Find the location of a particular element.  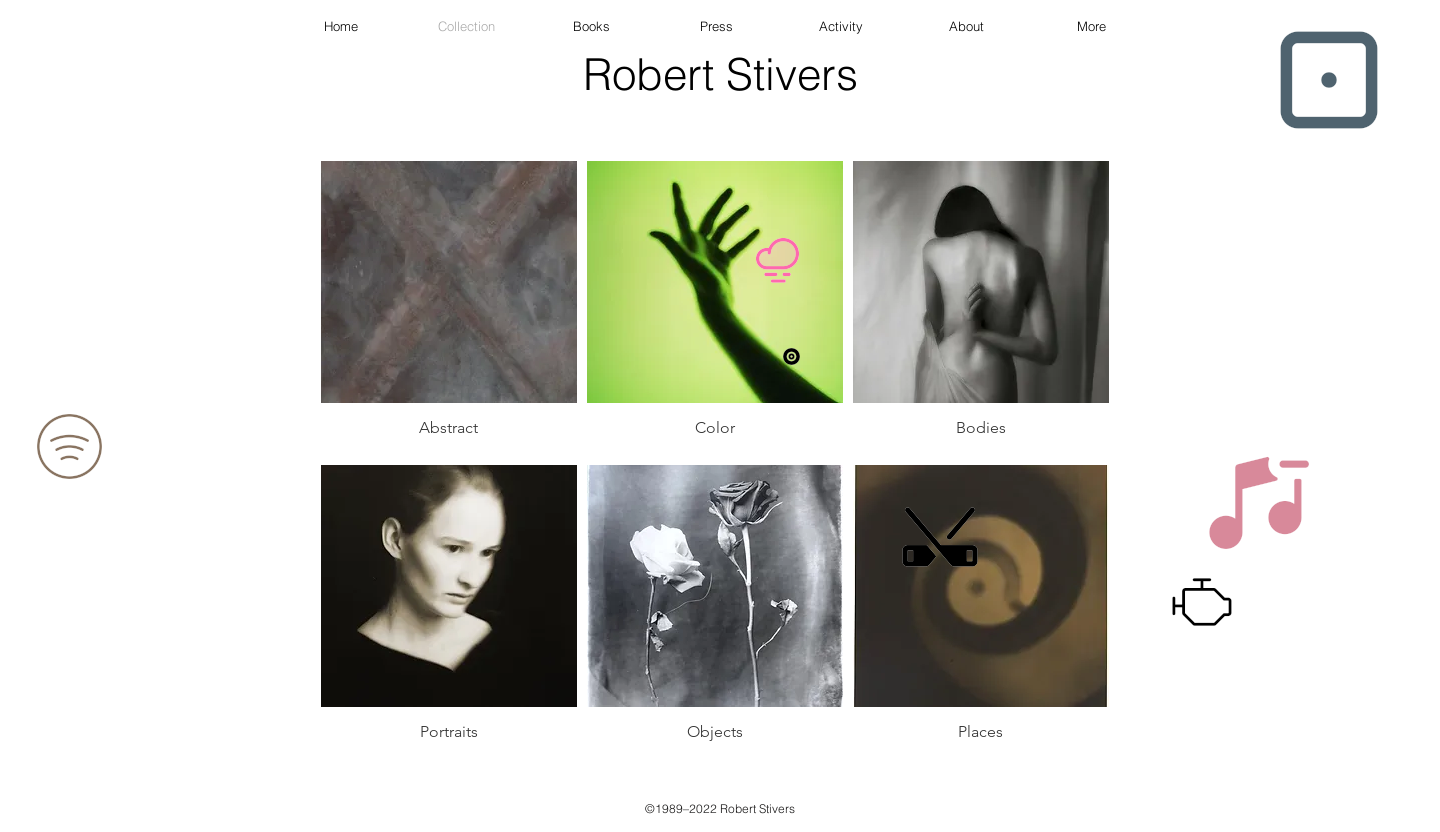

roll the dice or generate a random result is located at coordinates (1329, 80).